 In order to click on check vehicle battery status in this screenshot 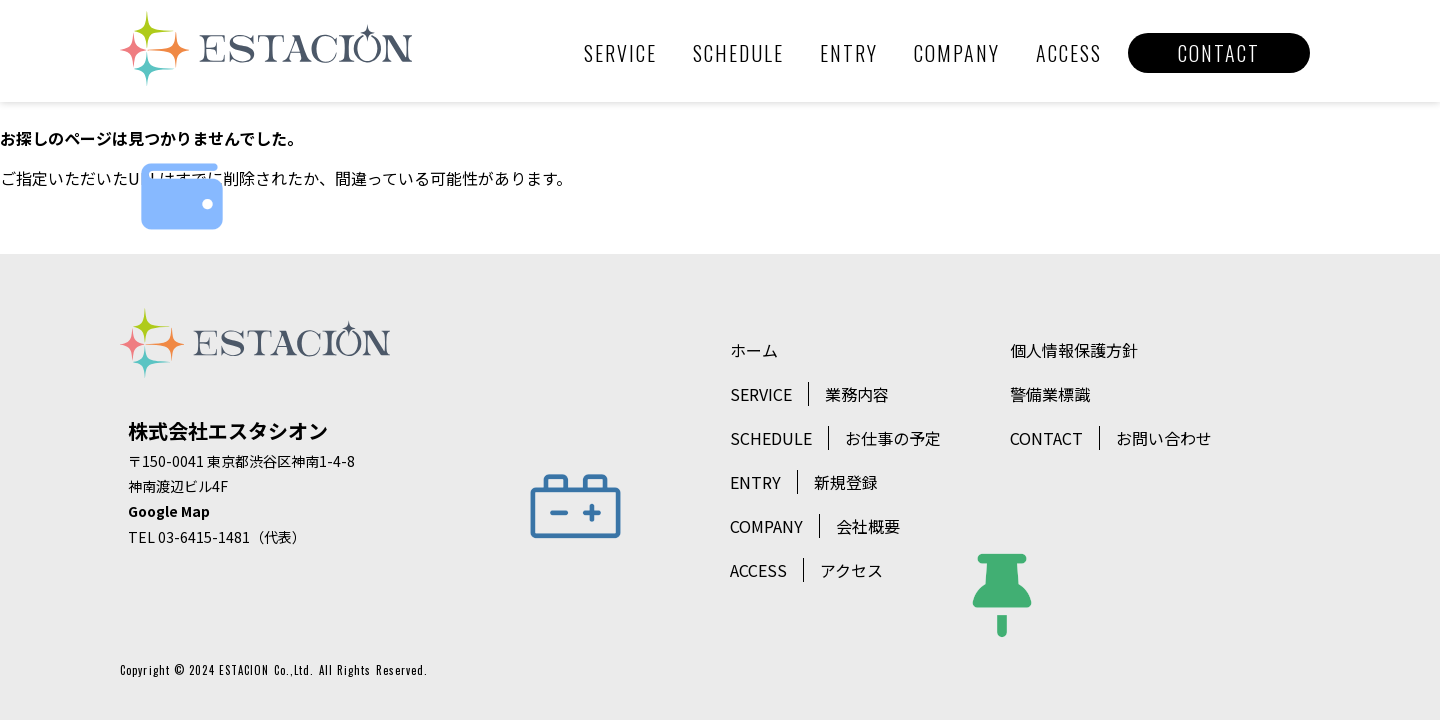, I will do `click(575, 509)`.